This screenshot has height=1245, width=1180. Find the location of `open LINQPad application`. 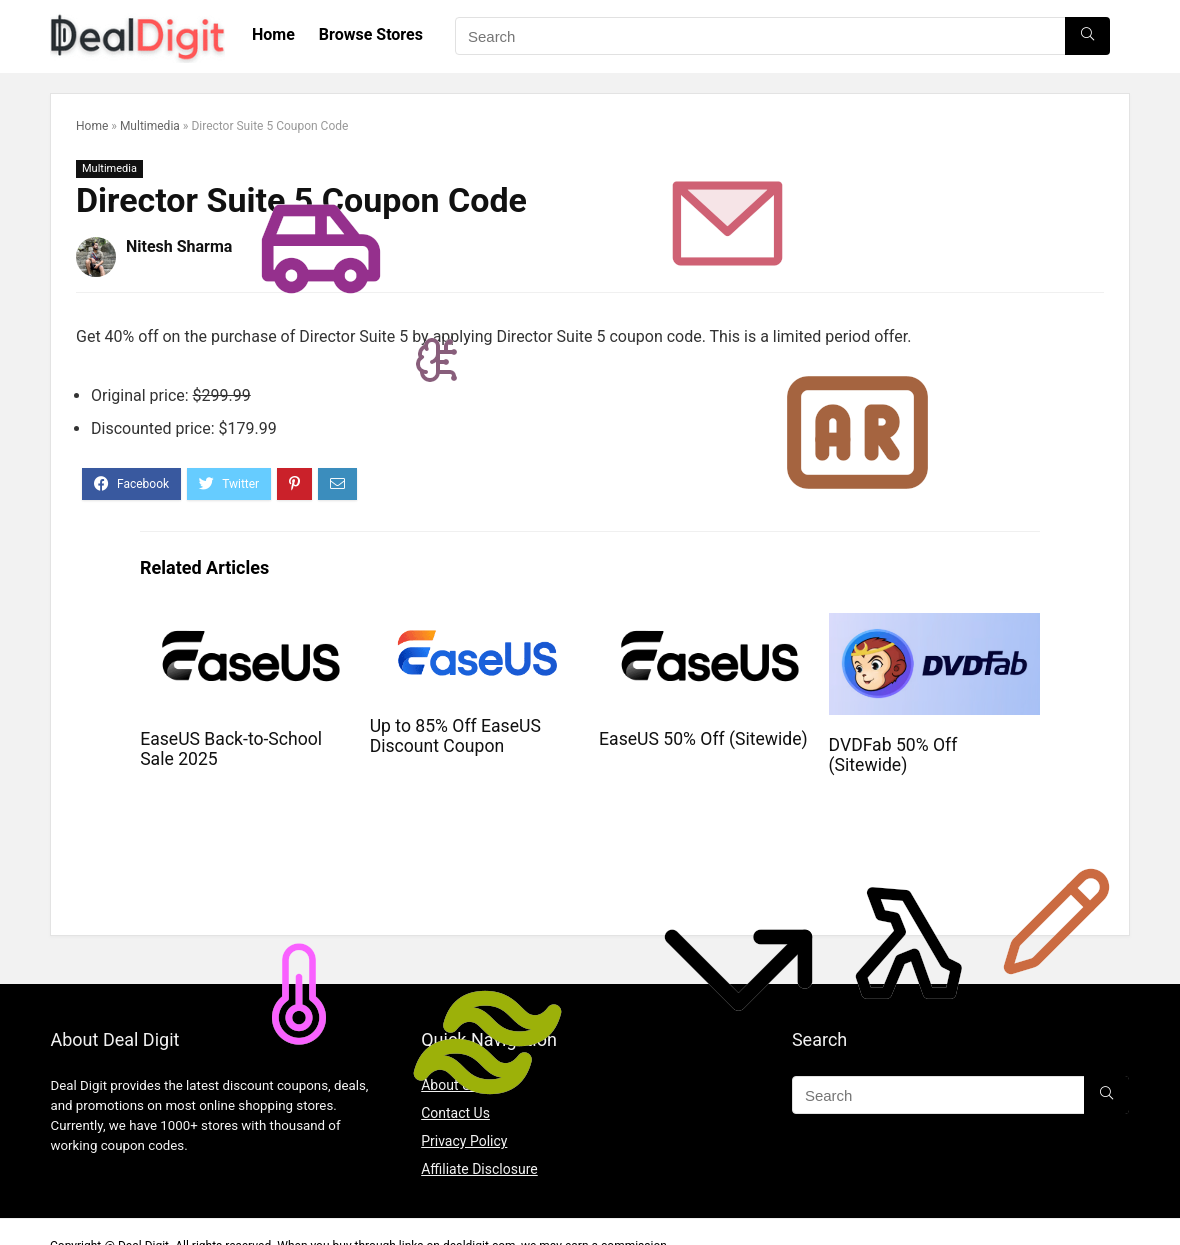

open LINQPad application is located at coordinates (906, 943).